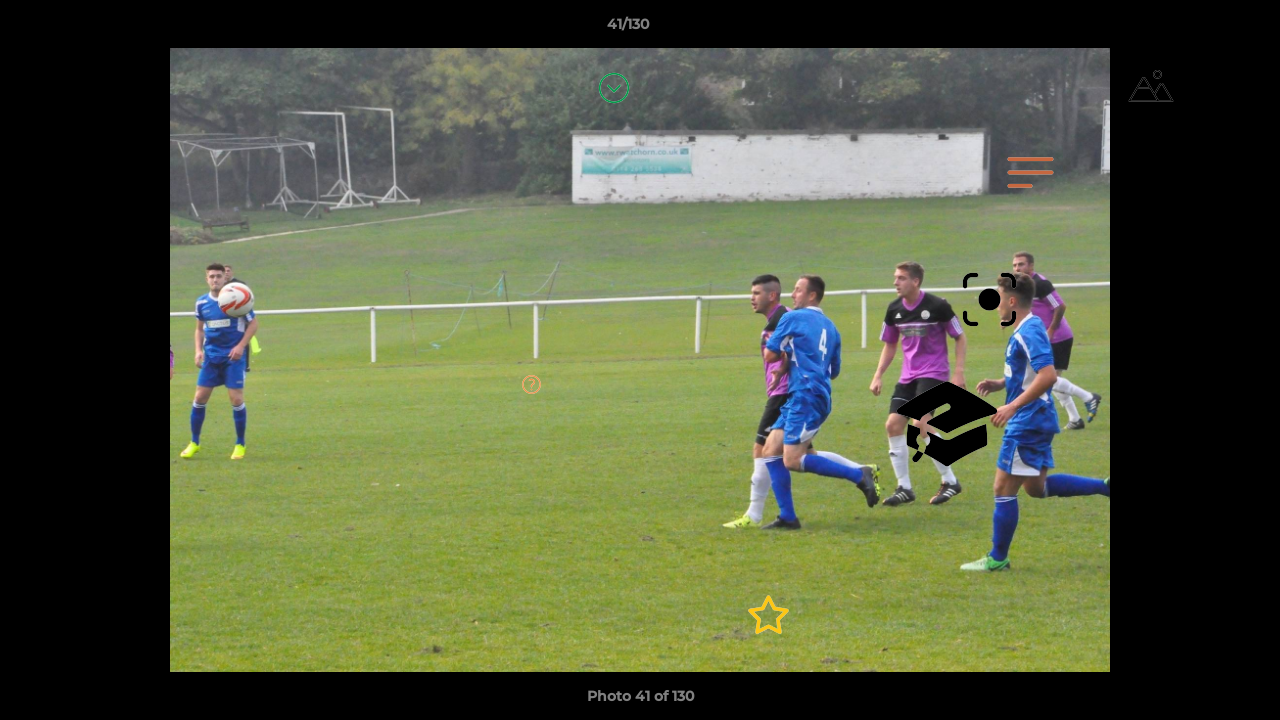 The height and width of the screenshot is (720, 1280). What do you see at coordinates (989, 299) in the screenshot?
I see `activate camera focus or targeting mode` at bounding box center [989, 299].